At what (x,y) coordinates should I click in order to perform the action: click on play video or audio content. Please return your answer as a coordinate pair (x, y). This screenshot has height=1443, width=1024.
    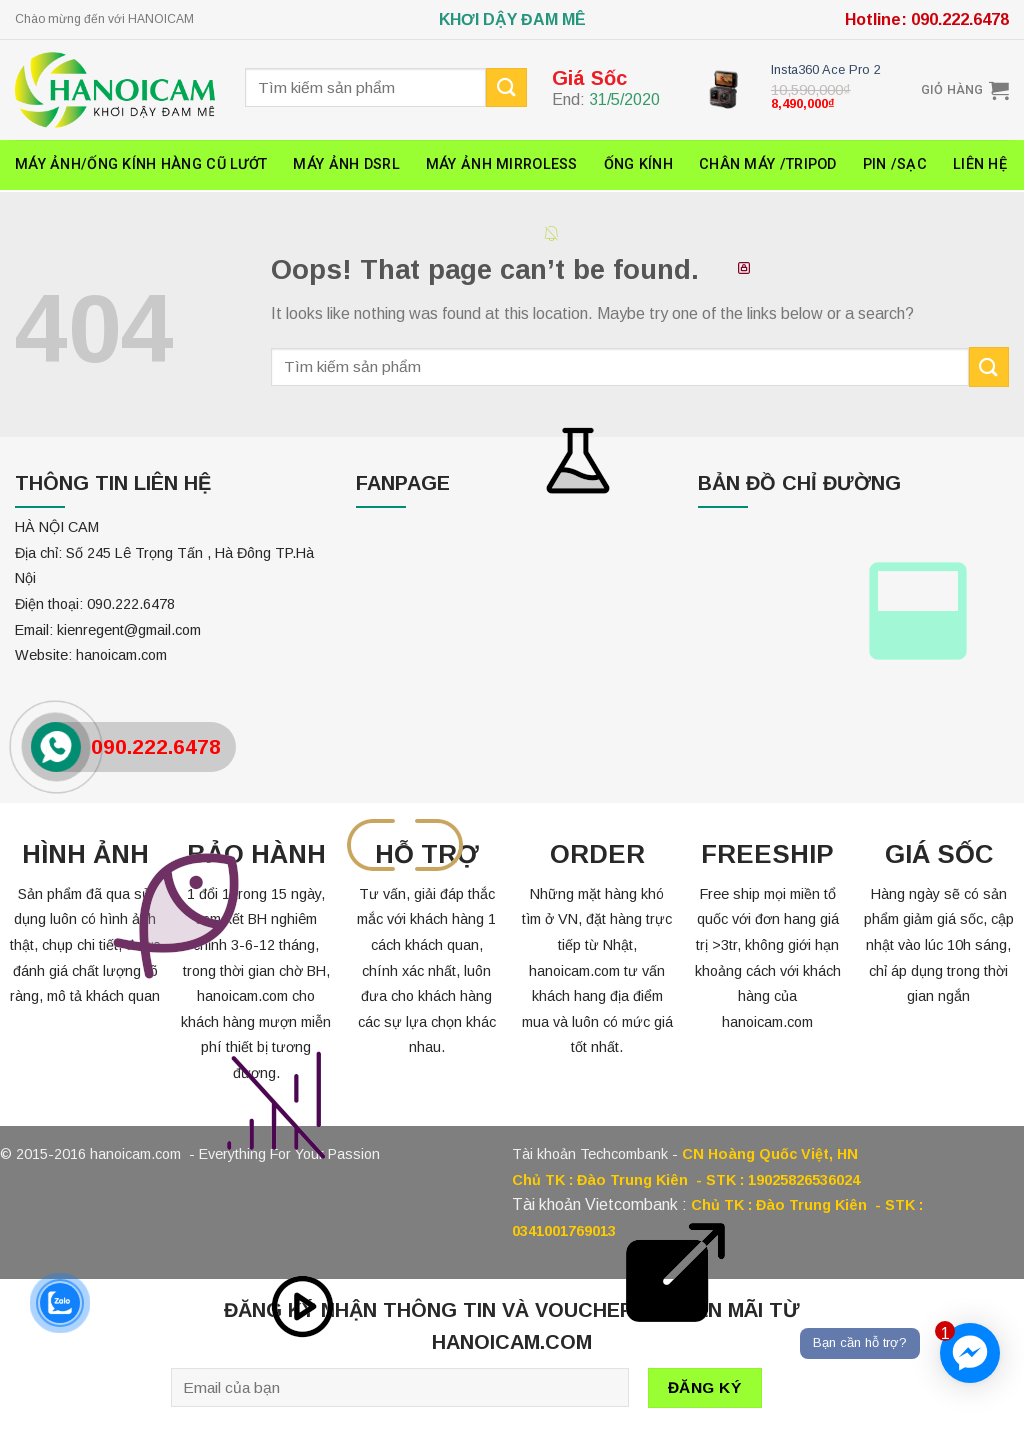
    Looking at the image, I should click on (302, 1306).